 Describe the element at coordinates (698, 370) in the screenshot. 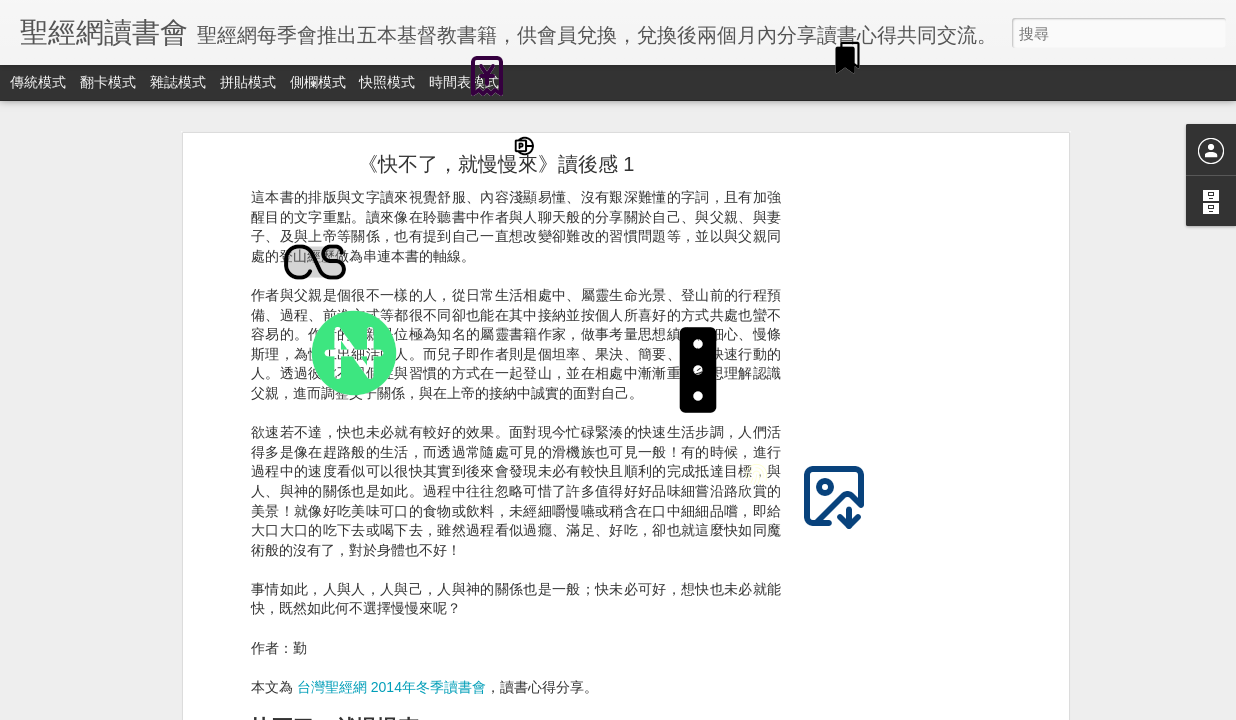

I see `open more options menu` at that location.